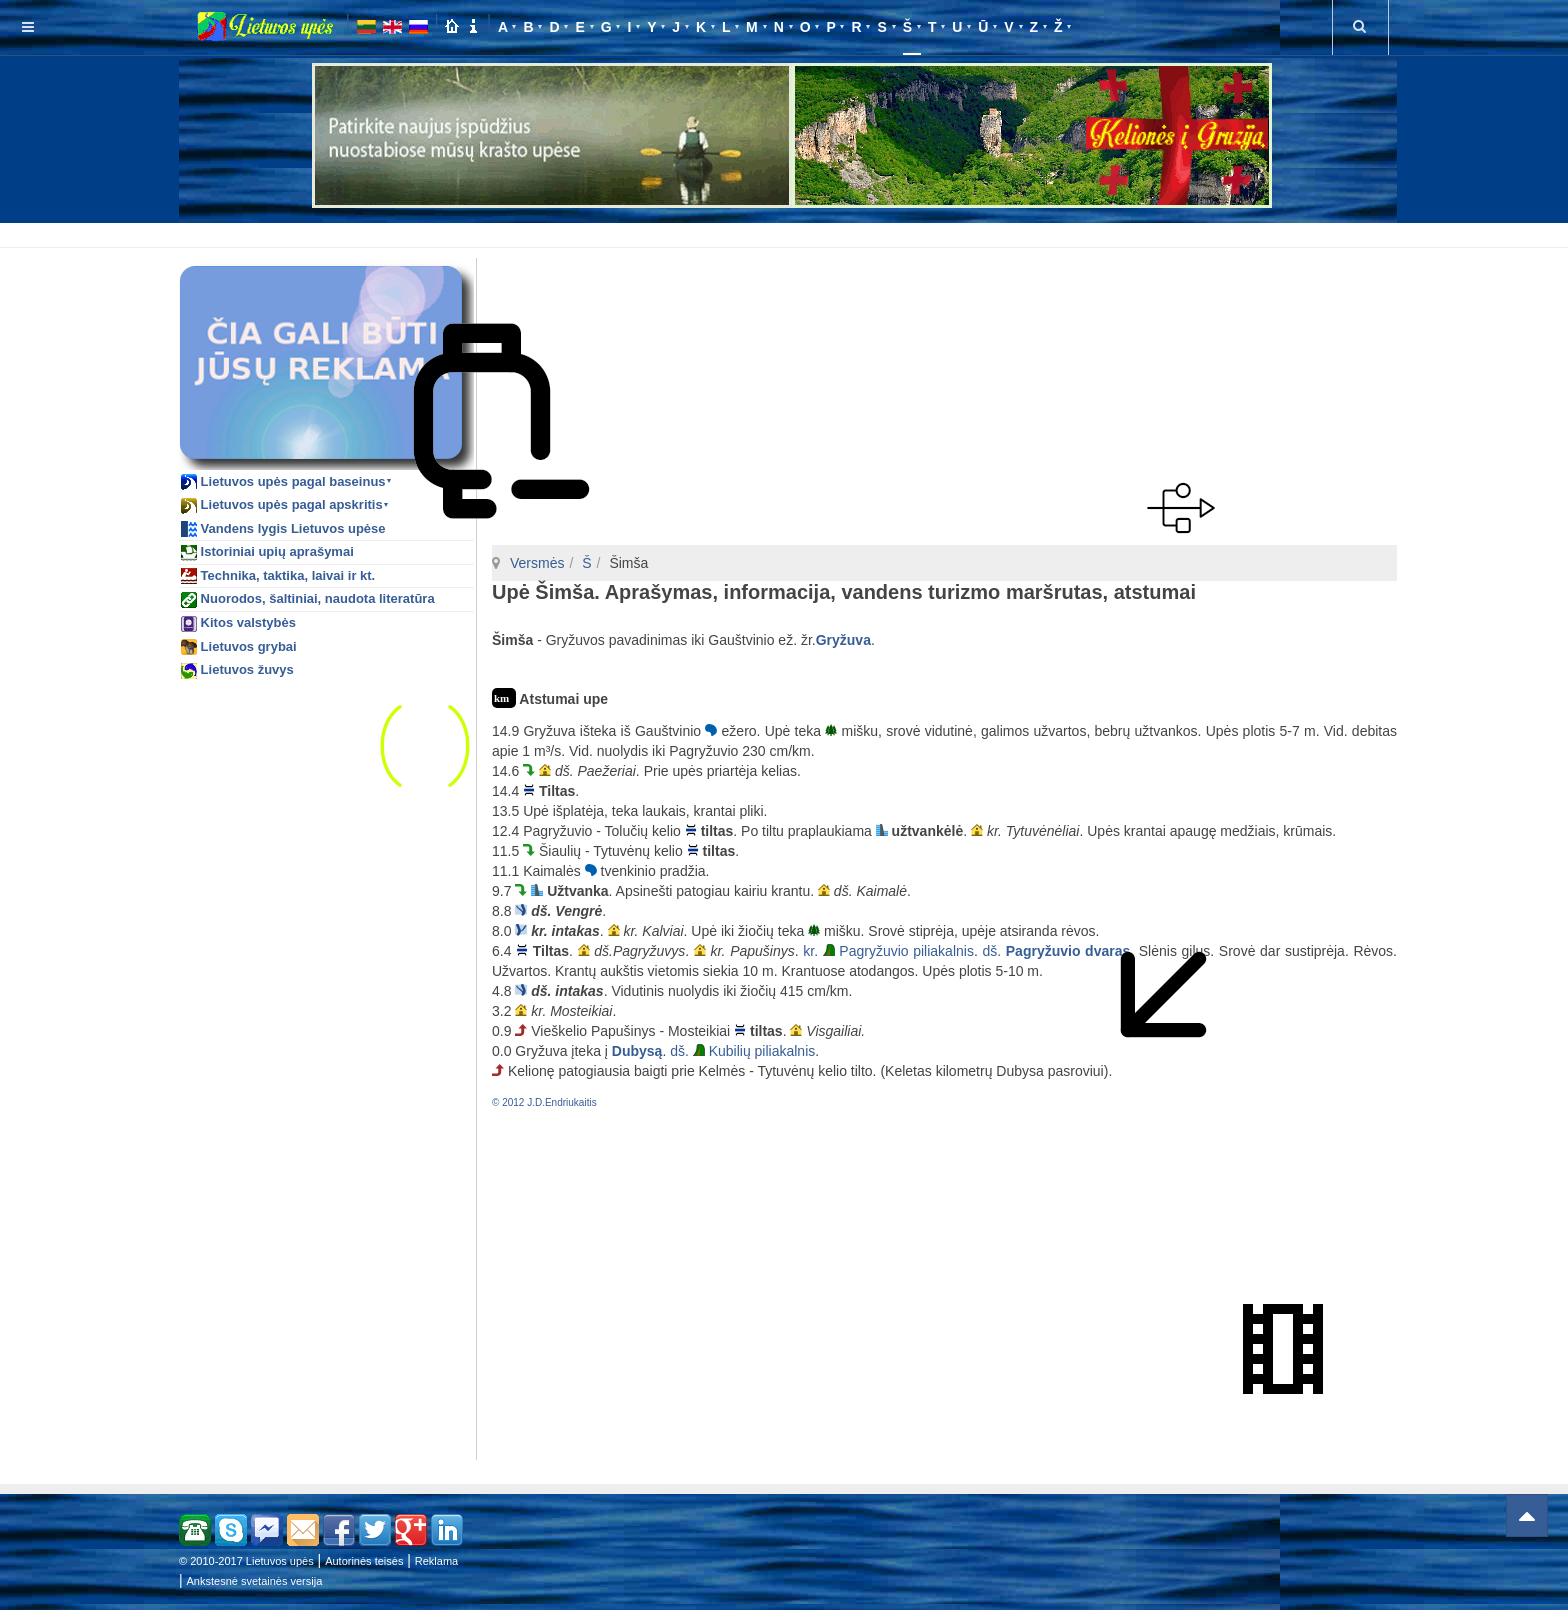 The height and width of the screenshot is (1610, 1568). What do you see at coordinates (1283, 1349) in the screenshot?
I see `access movies or video content` at bounding box center [1283, 1349].